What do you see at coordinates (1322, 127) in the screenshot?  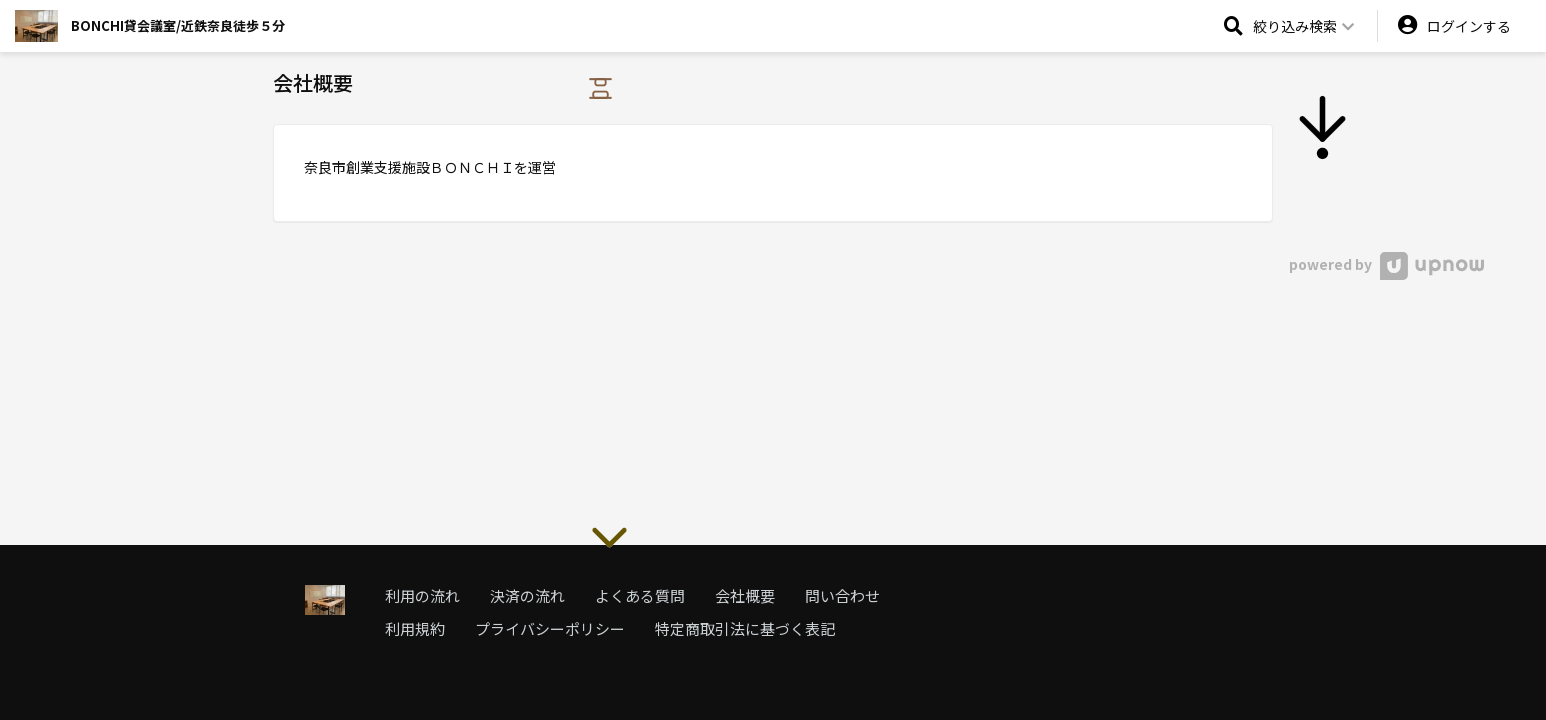 I see `download to a specific location` at bounding box center [1322, 127].